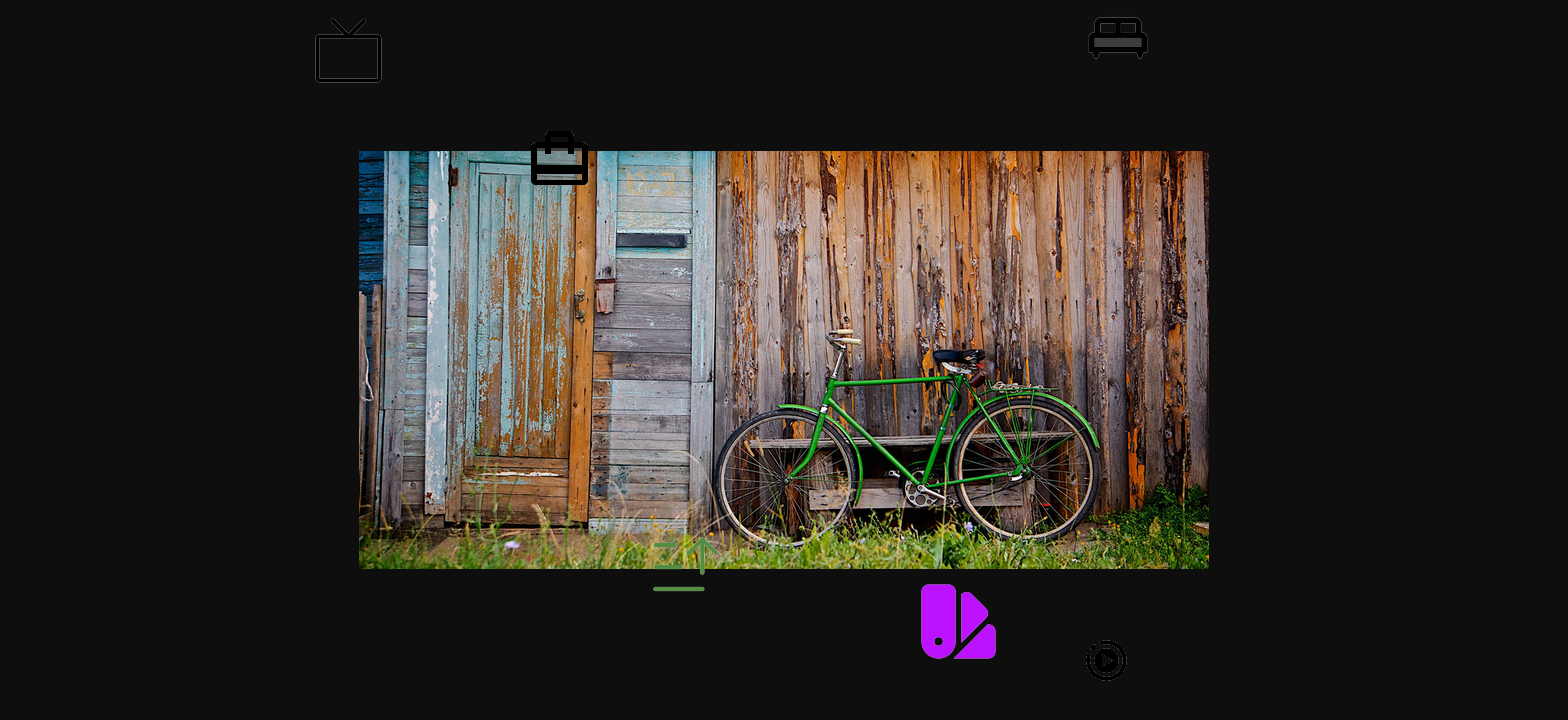  What do you see at coordinates (1106, 660) in the screenshot?
I see `enable motion photos capture` at bounding box center [1106, 660].